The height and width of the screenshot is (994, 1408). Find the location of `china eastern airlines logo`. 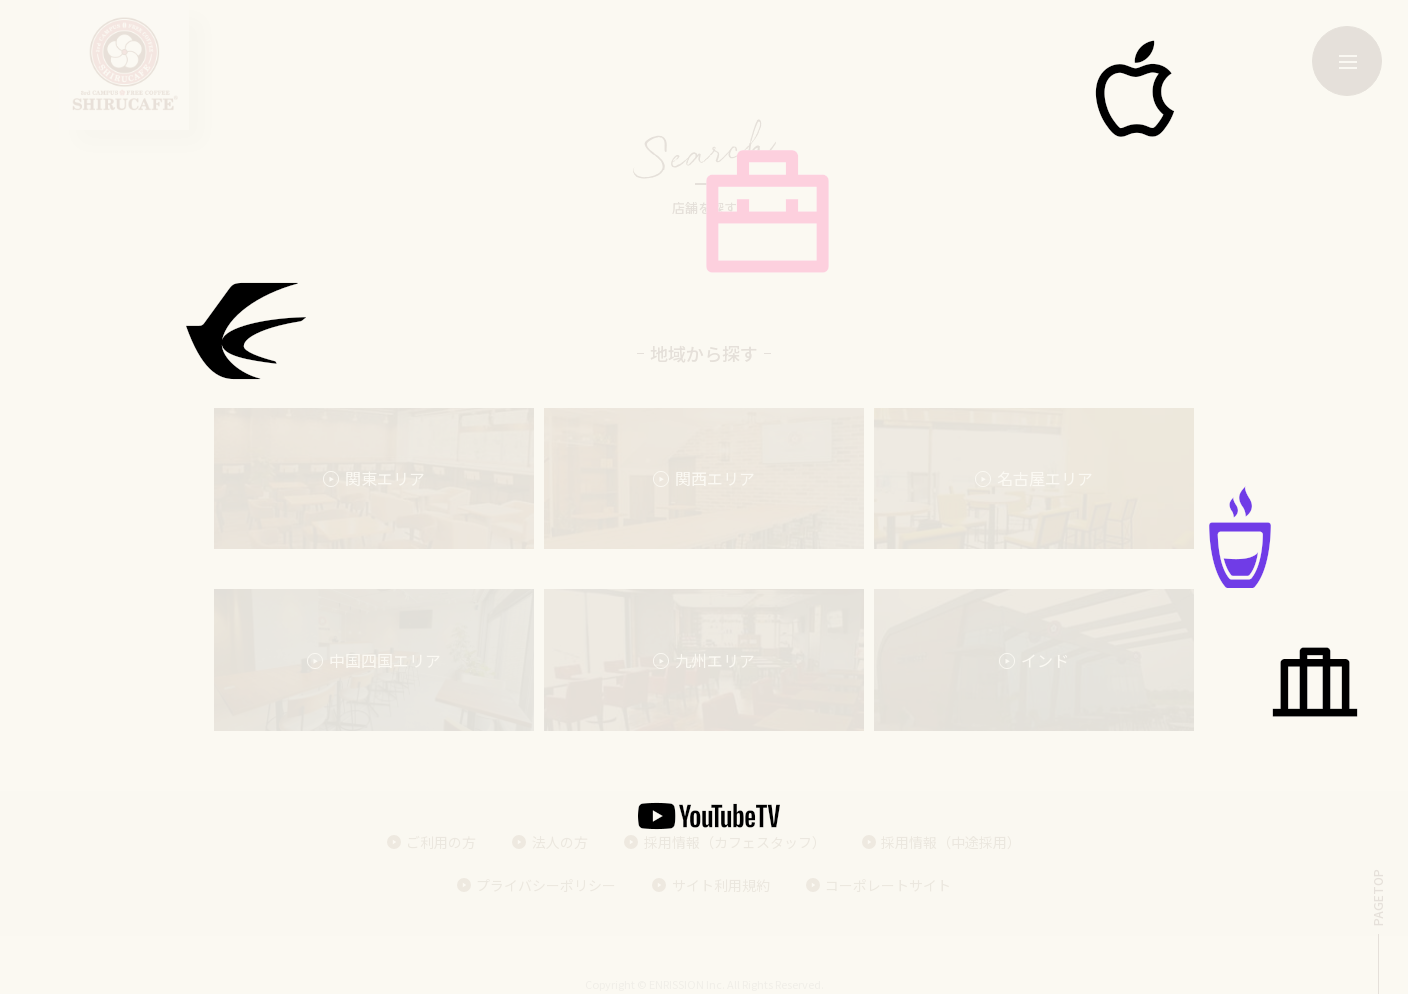

china eastern airlines logo is located at coordinates (246, 331).